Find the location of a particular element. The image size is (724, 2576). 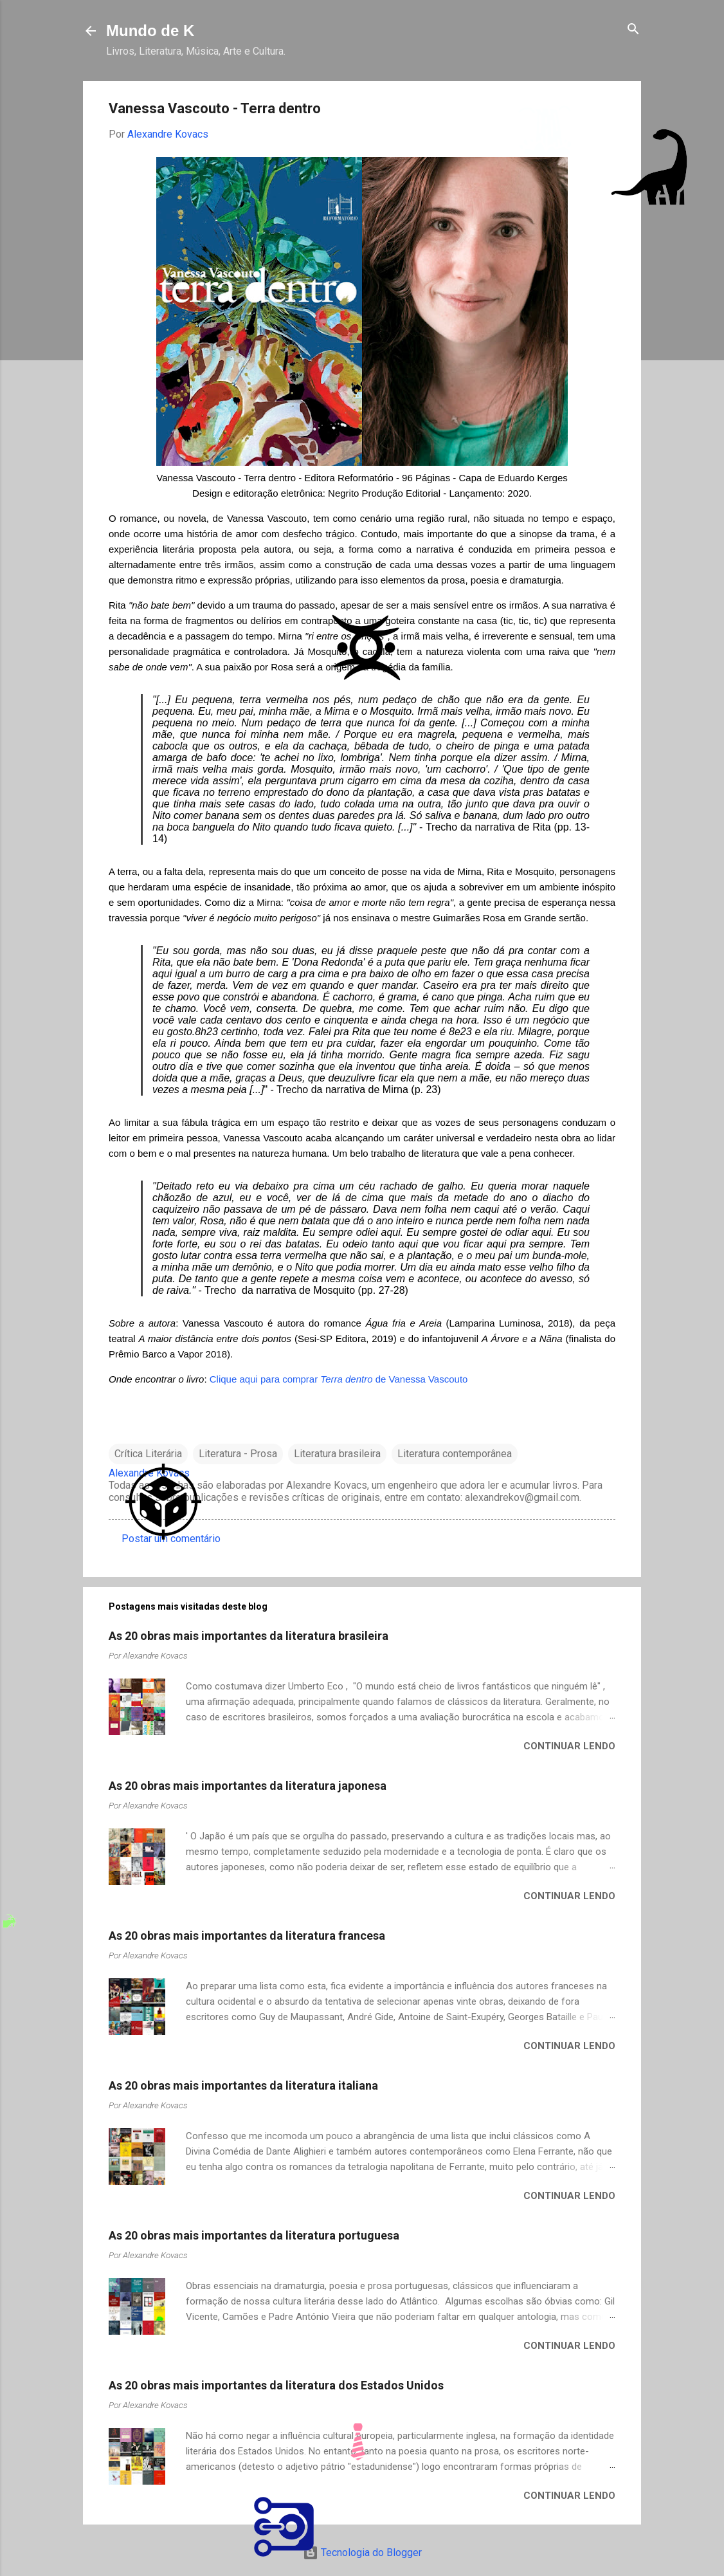

formal or business dress code indicator is located at coordinates (357, 2442).